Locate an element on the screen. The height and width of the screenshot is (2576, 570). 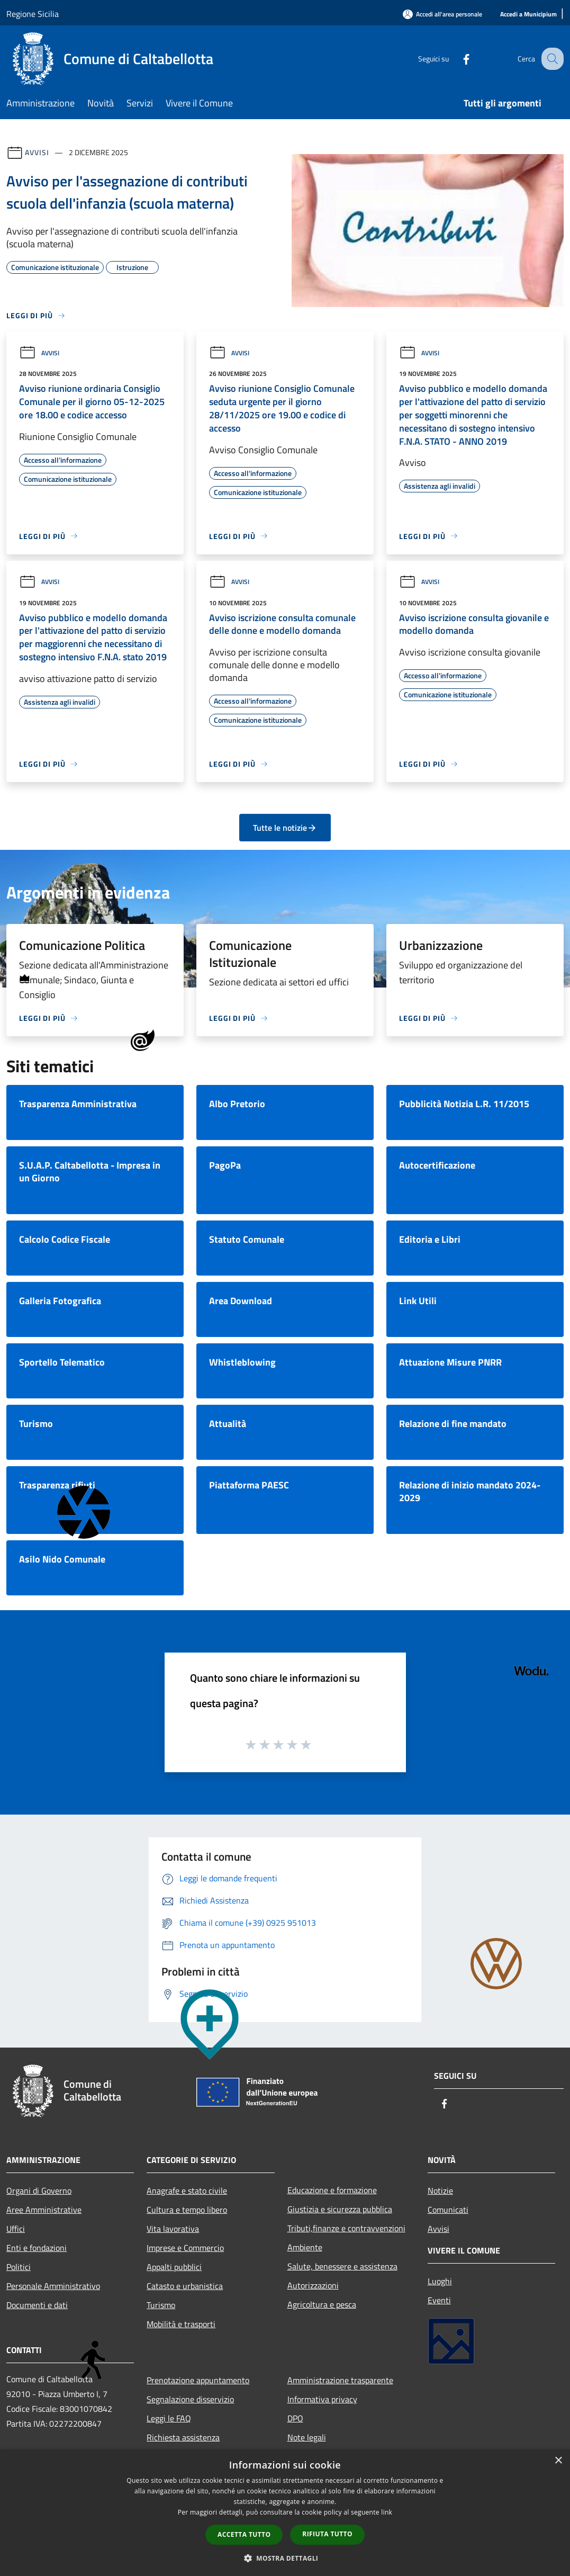
add a new location pin is located at coordinates (210, 2022).